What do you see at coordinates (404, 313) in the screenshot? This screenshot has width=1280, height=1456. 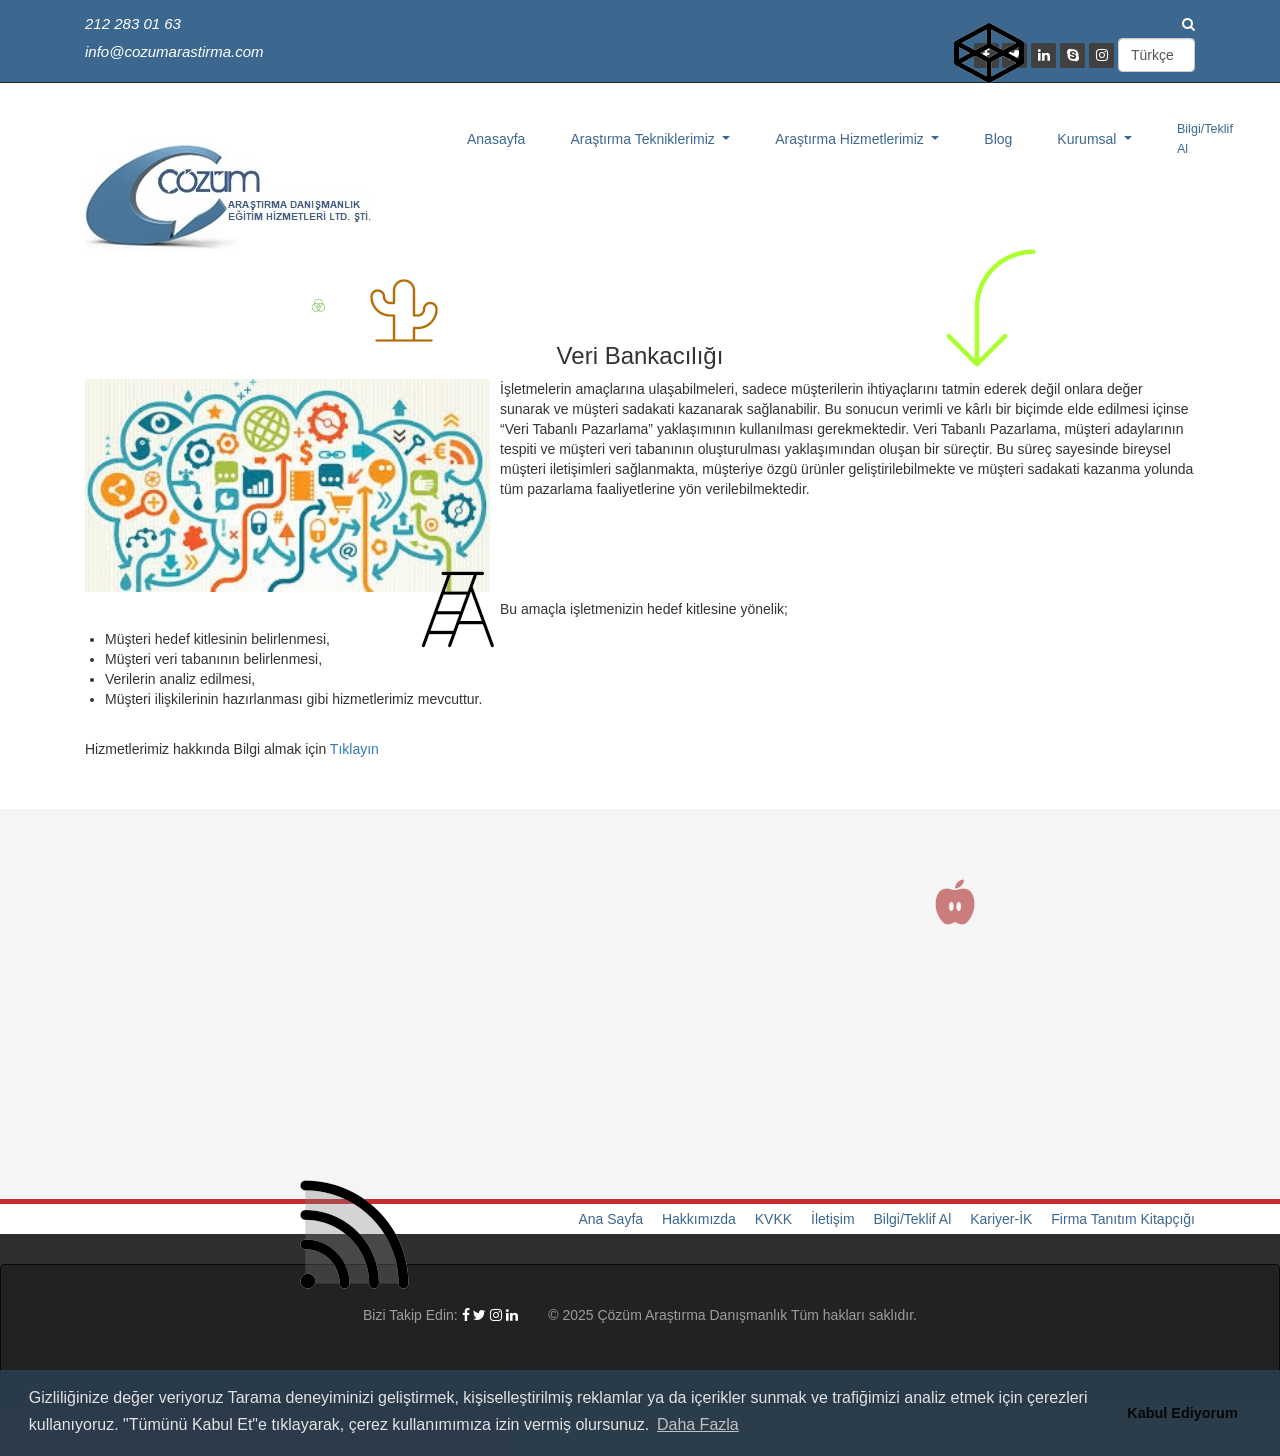 I see `indicates desert or arid climate theme` at bounding box center [404, 313].